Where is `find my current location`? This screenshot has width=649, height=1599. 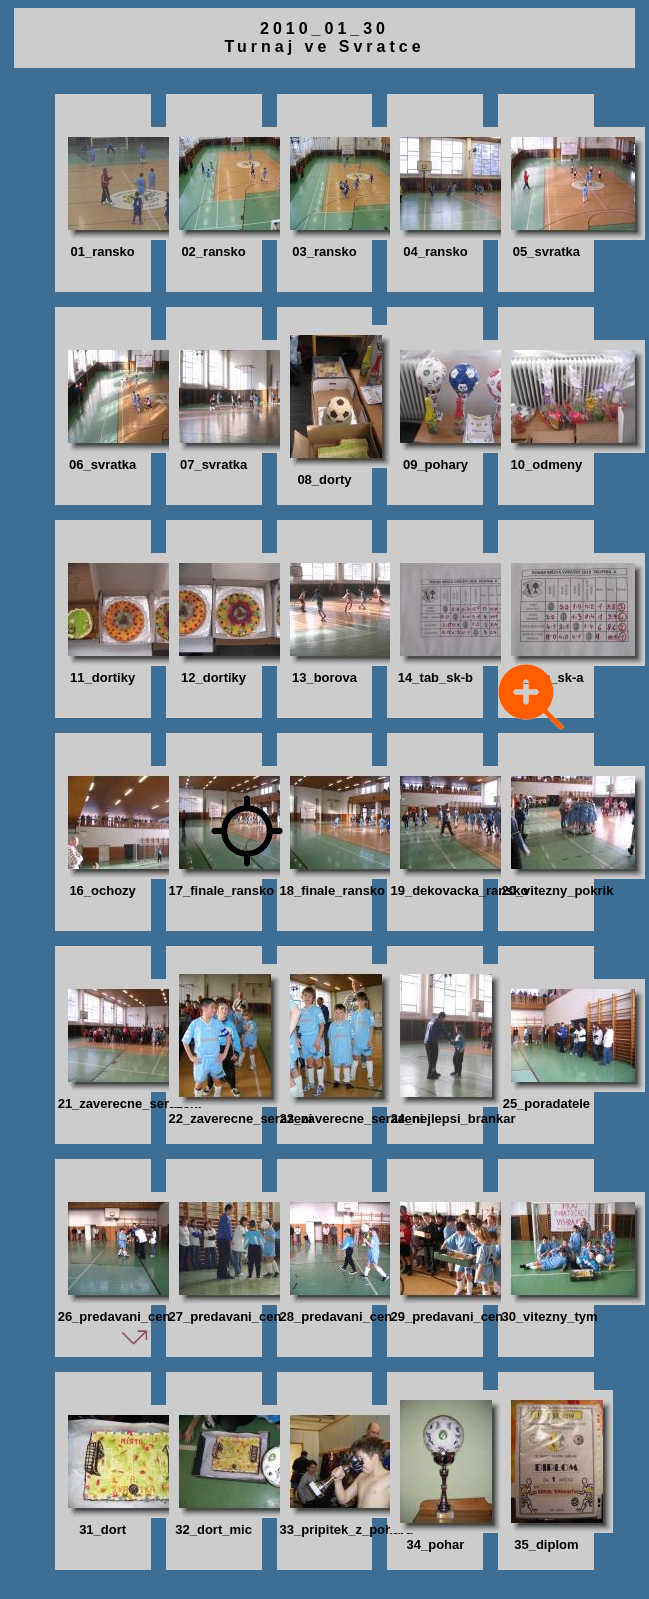
find my current location is located at coordinates (247, 831).